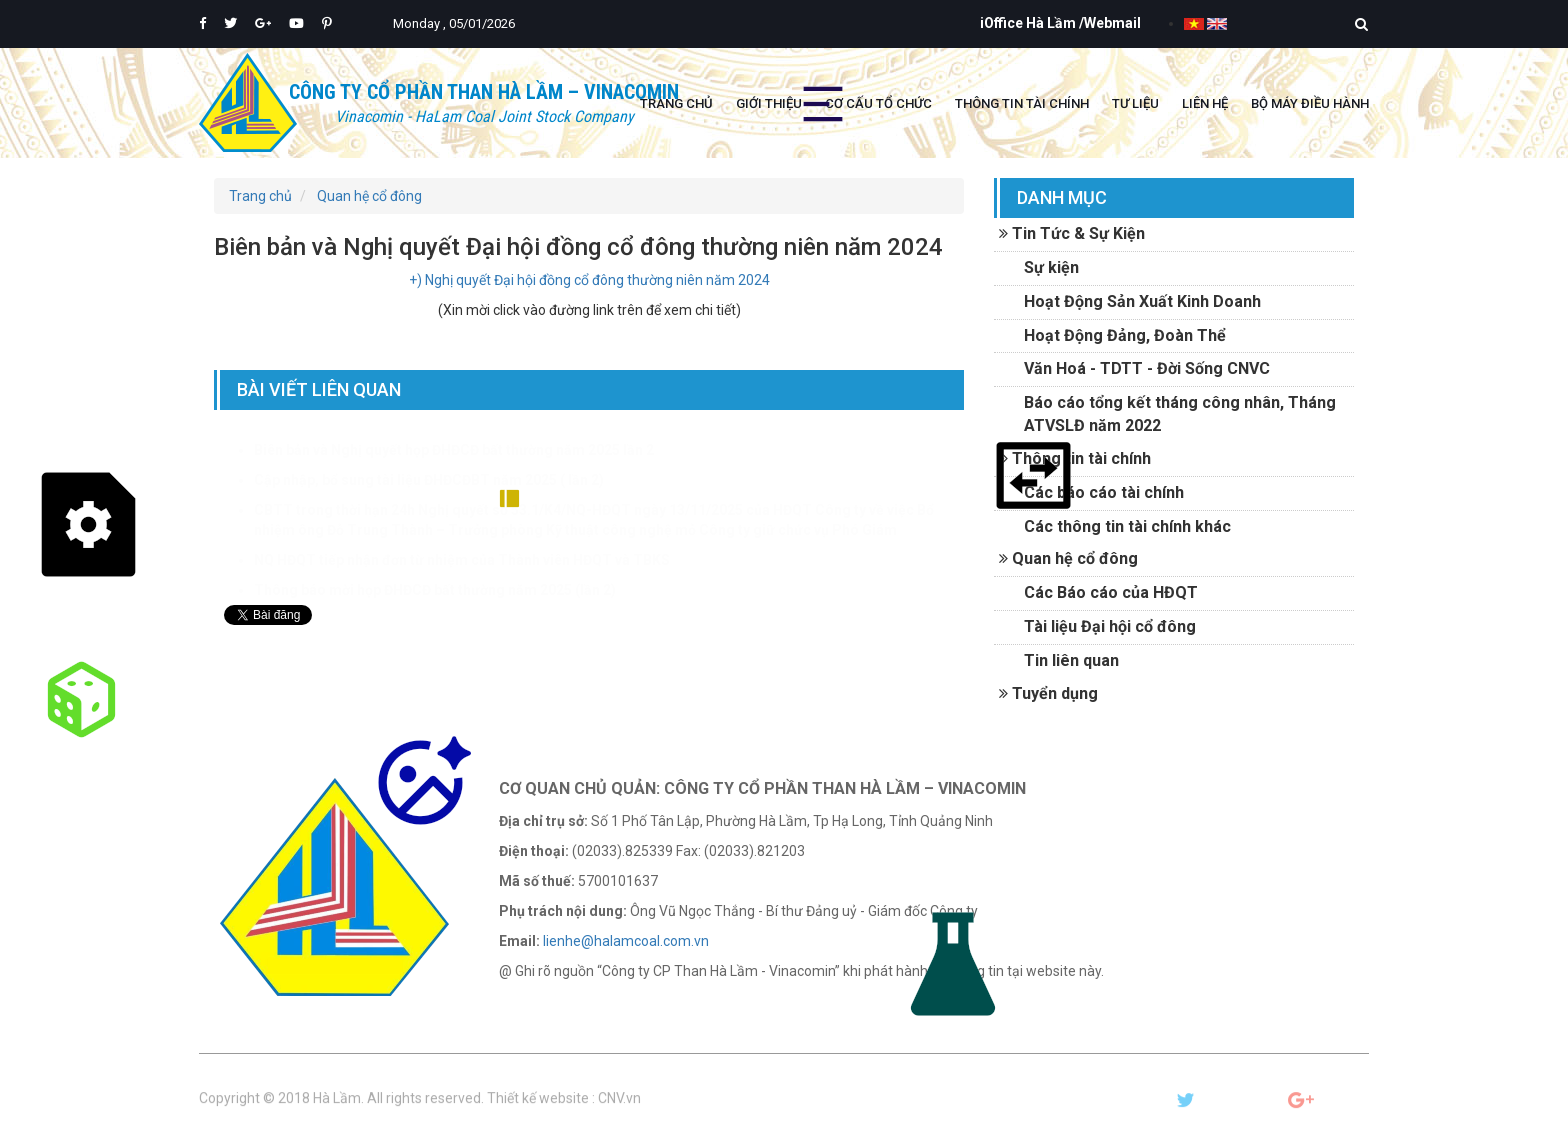  I want to click on randomize or shuffle content, so click(81, 699).